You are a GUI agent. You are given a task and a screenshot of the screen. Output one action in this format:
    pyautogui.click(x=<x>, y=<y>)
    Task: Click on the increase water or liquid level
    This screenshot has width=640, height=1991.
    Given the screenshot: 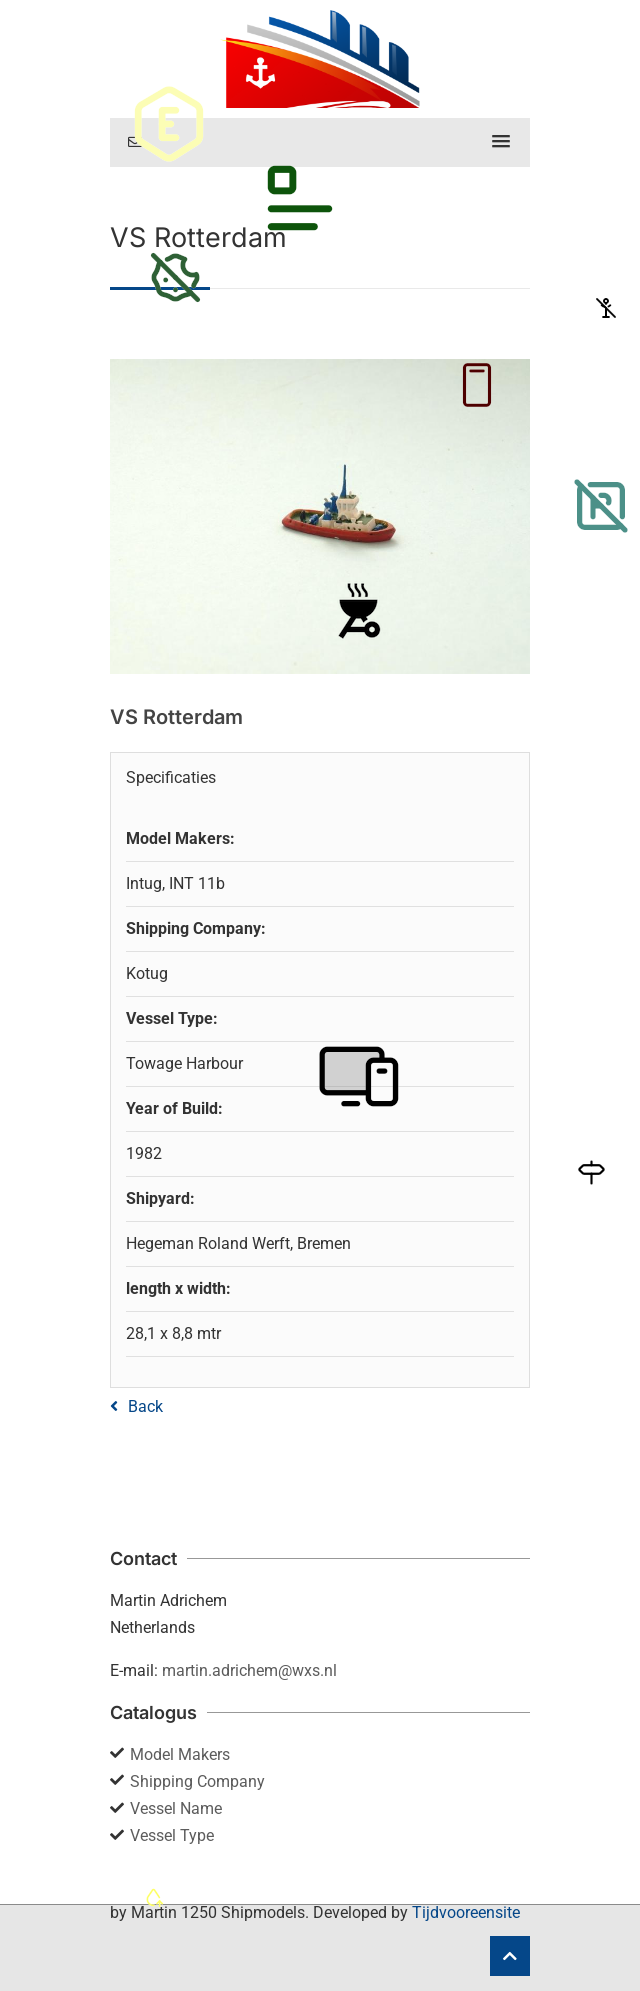 What is the action you would take?
    pyautogui.click(x=153, y=1897)
    